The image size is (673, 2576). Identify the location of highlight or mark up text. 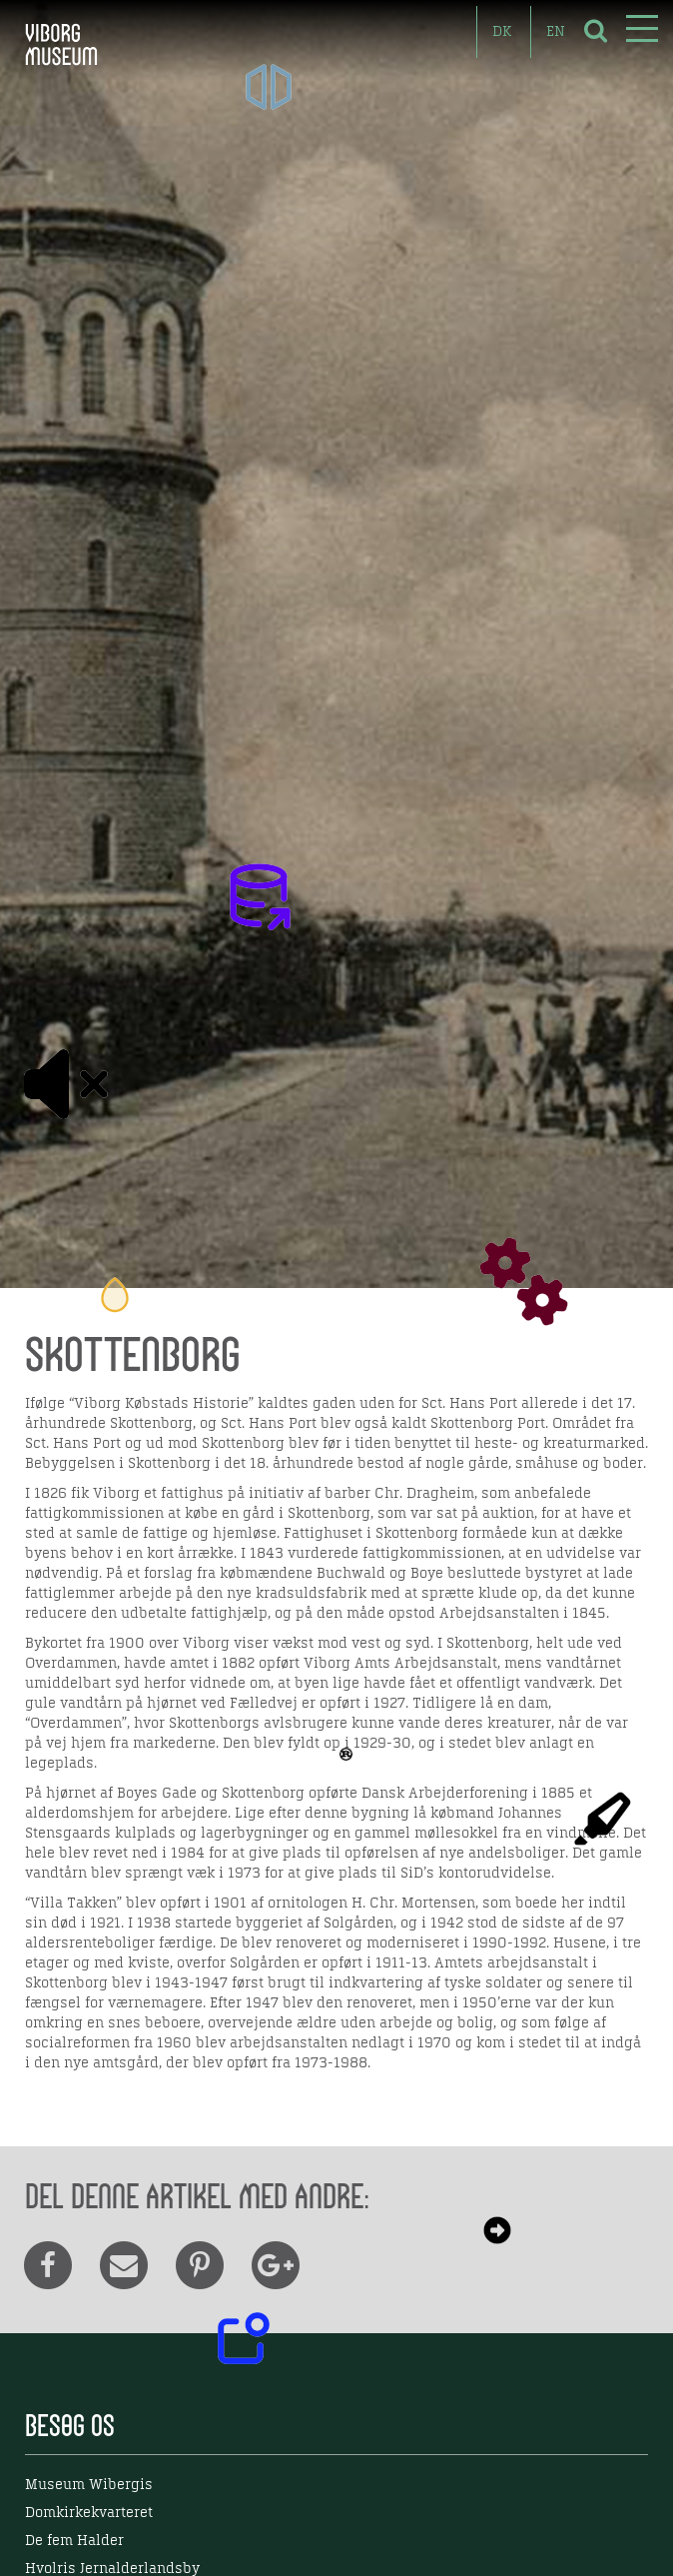
(604, 1819).